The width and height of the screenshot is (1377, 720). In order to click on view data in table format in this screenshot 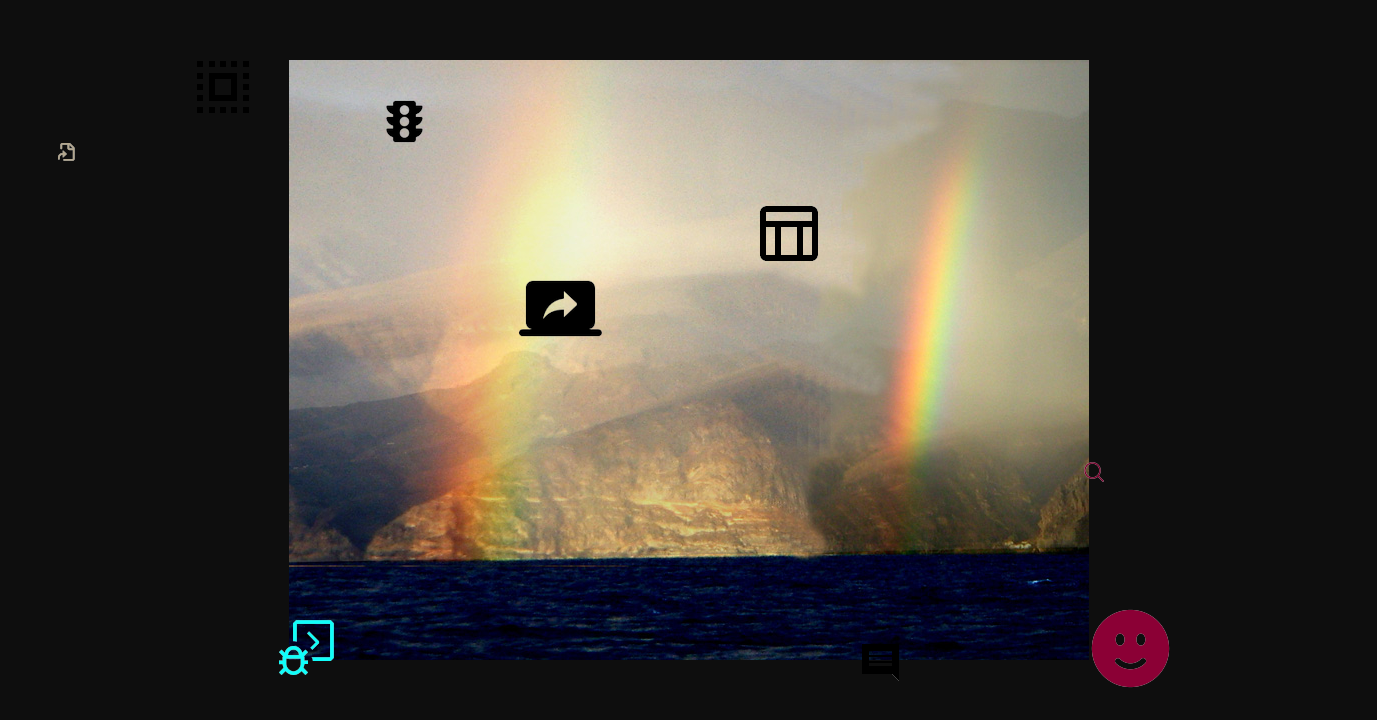, I will do `click(787, 233)`.